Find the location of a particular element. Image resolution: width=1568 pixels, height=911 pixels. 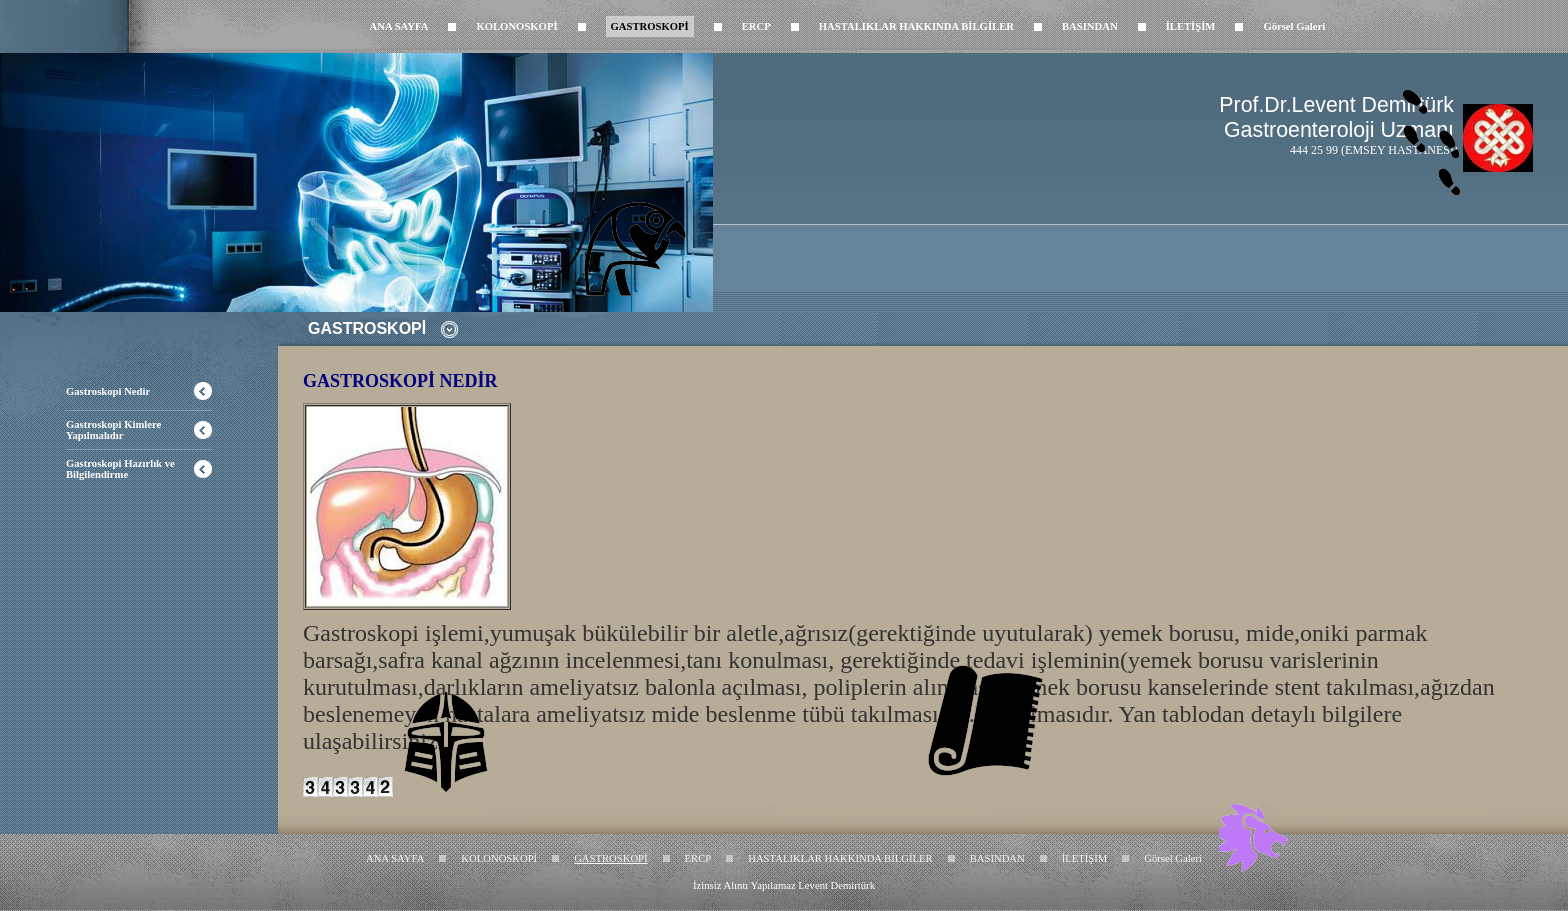

select knight or warrior class is located at coordinates (446, 740).